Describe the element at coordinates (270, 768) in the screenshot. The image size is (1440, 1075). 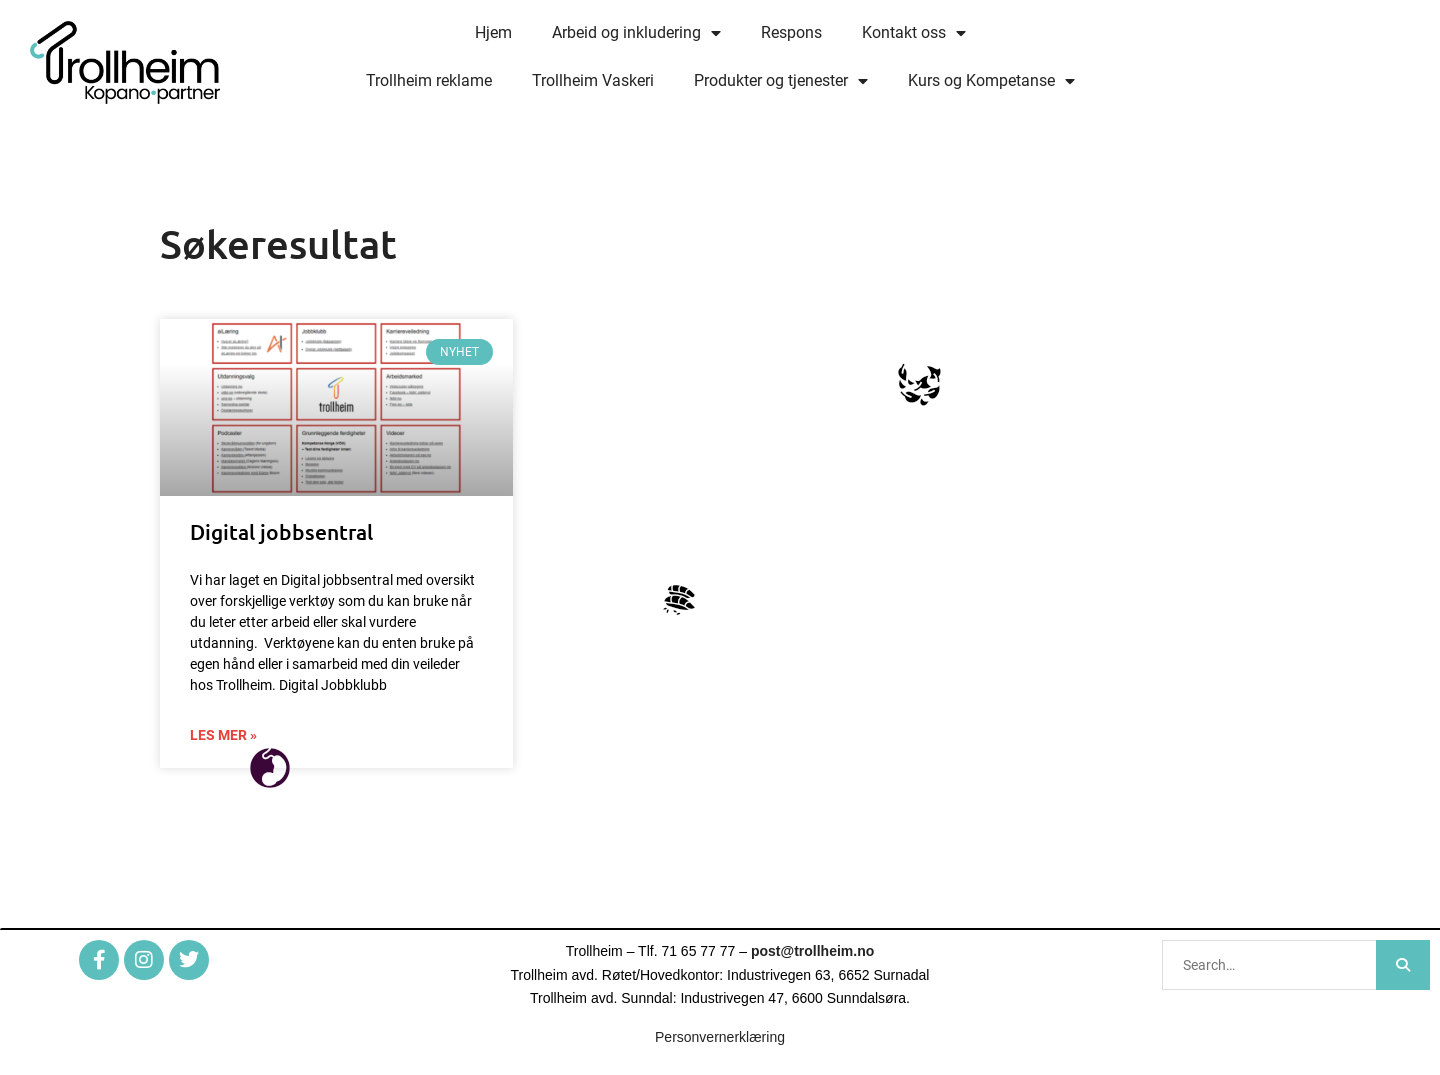
I see `indicates pregnancy or fetal development stage` at that location.